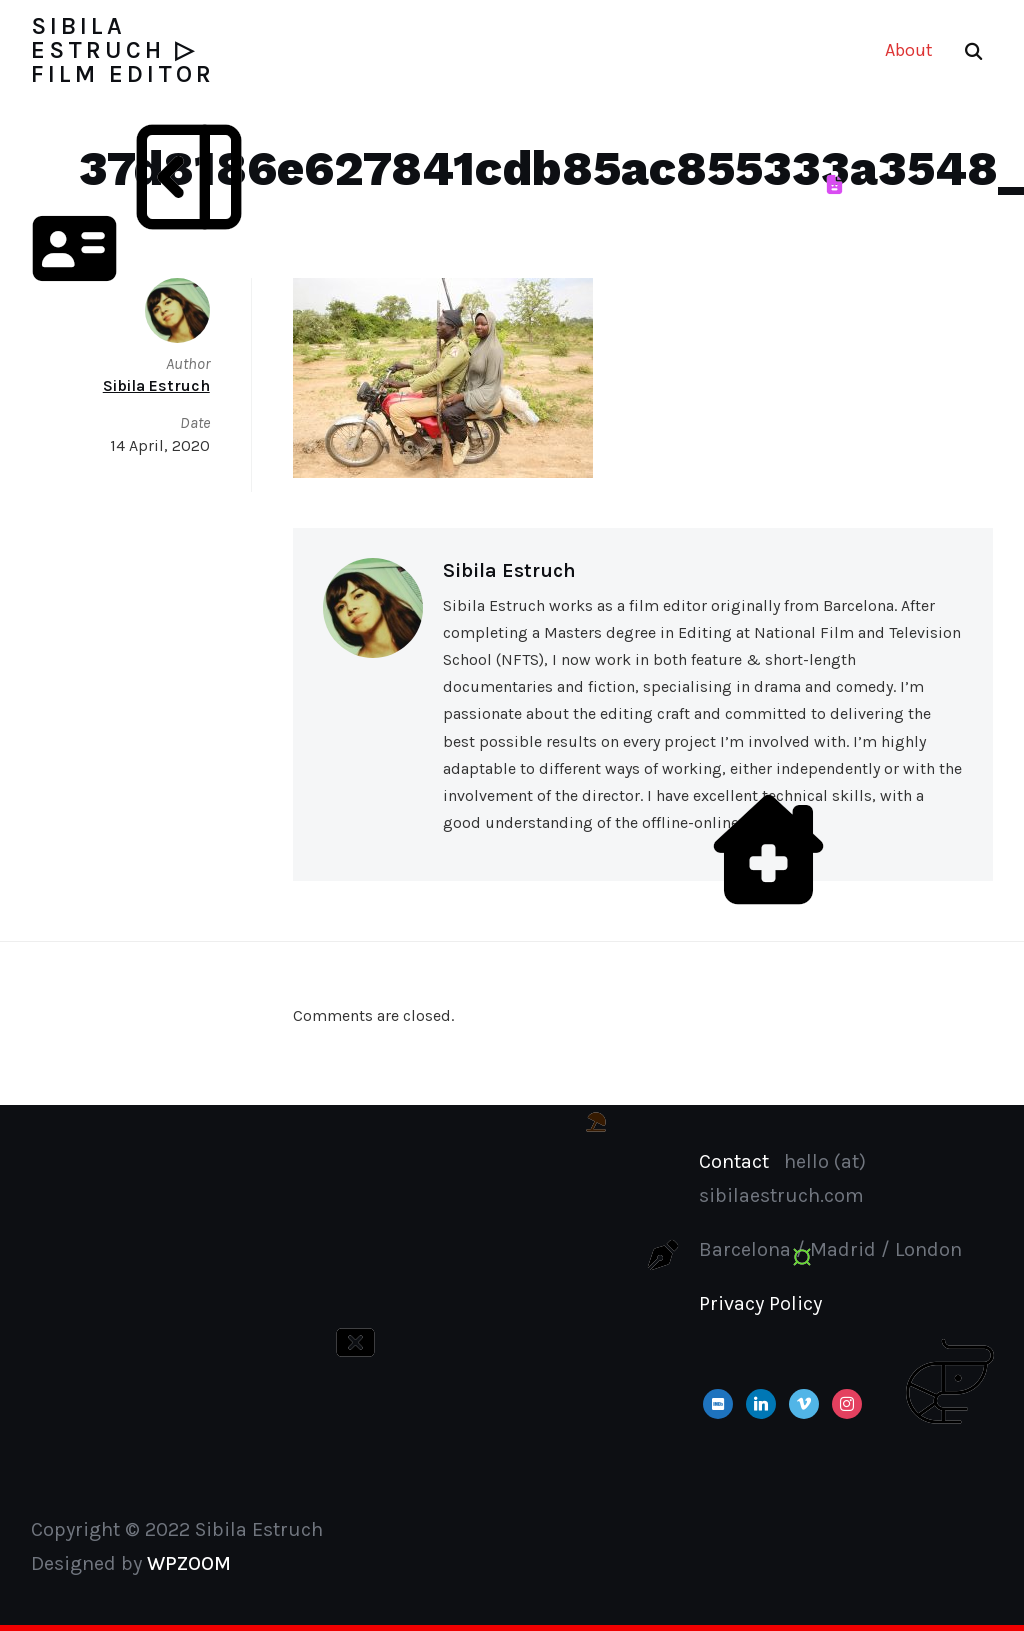 The width and height of the screenshot is (1024, 1631). What do you see at coordinates (596, 1122) in the screenshot?
I see `access vacation or time-off settings` at bounding box center [596, 1122].